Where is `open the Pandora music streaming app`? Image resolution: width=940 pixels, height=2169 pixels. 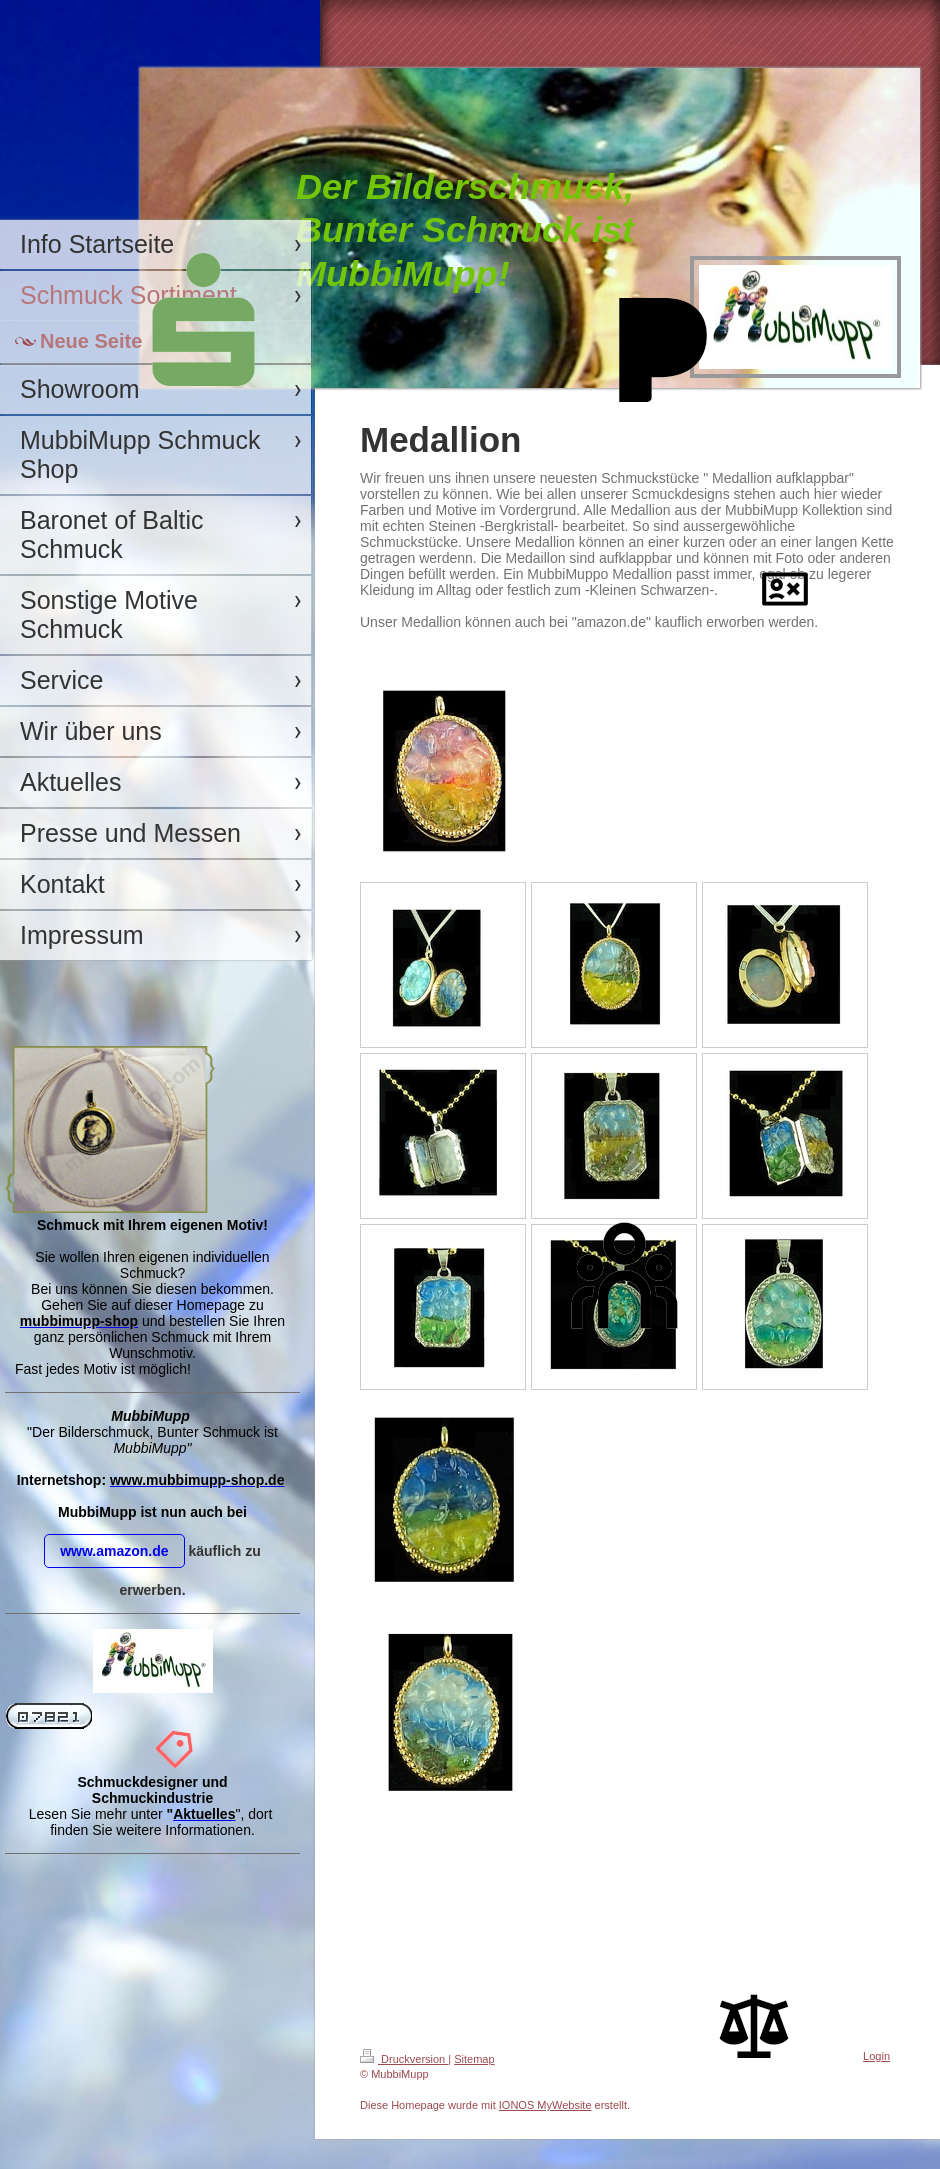 open the Pandora music streaming app is located at coordinates (663, 350).